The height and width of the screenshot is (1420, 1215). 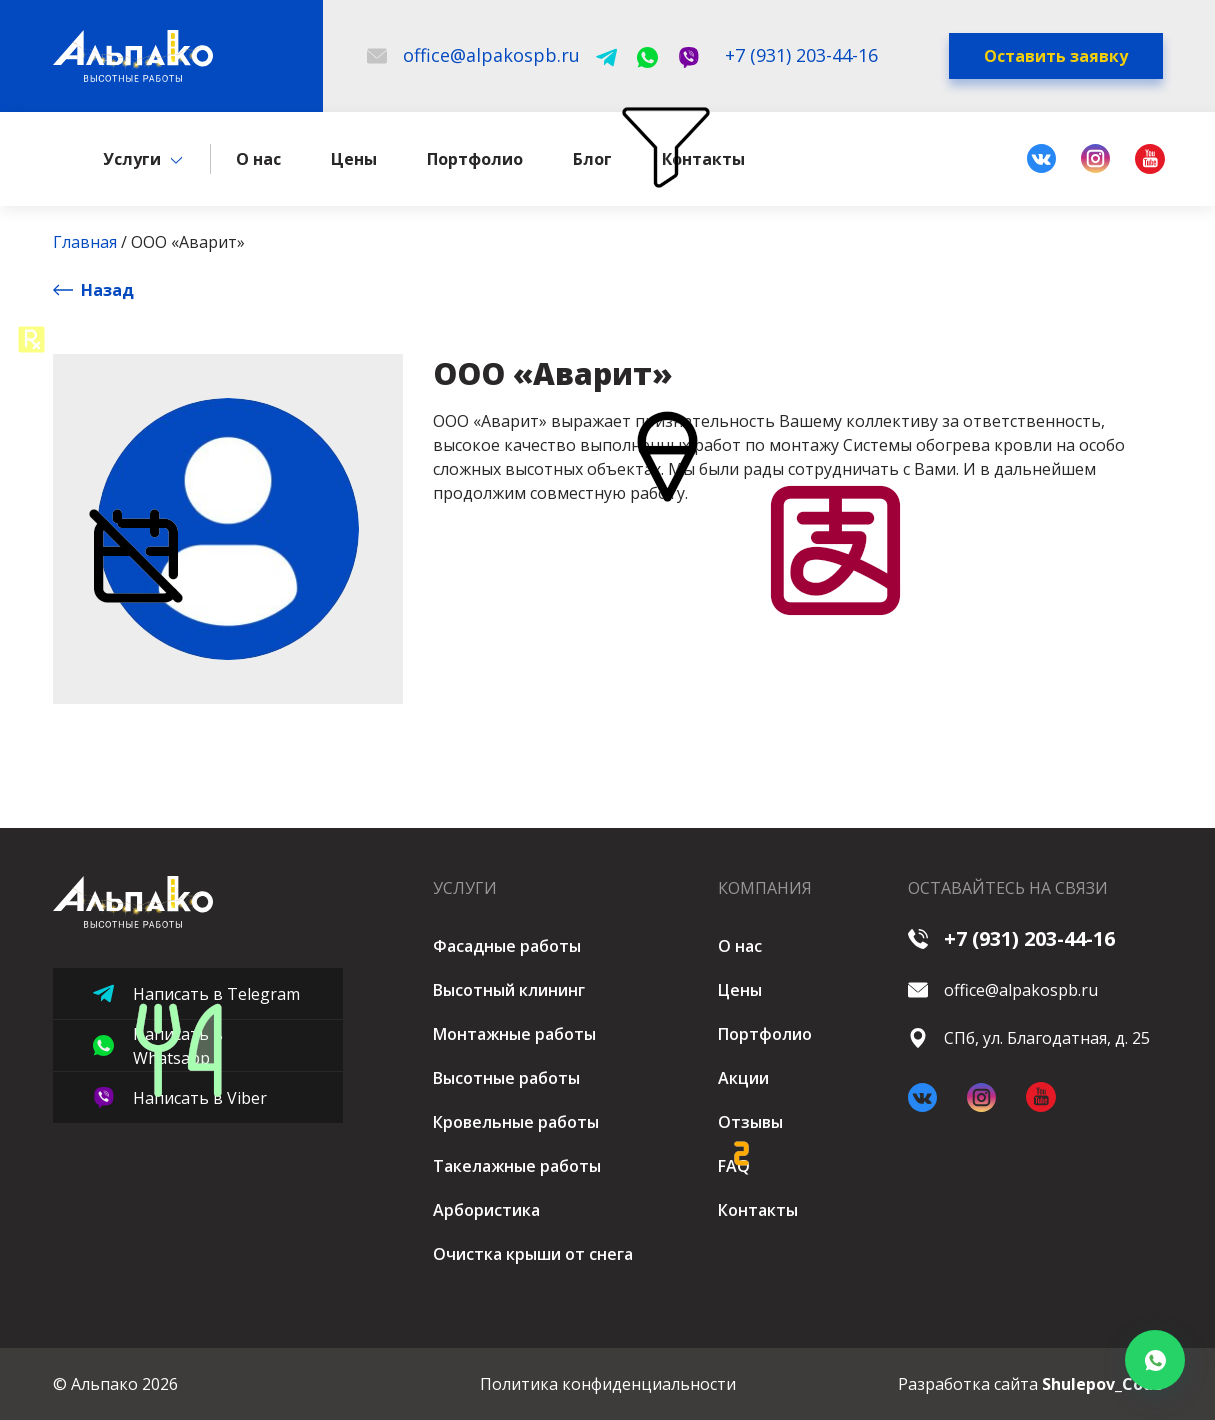 I want to click on filter or sort content, so click(x=666, y=144).